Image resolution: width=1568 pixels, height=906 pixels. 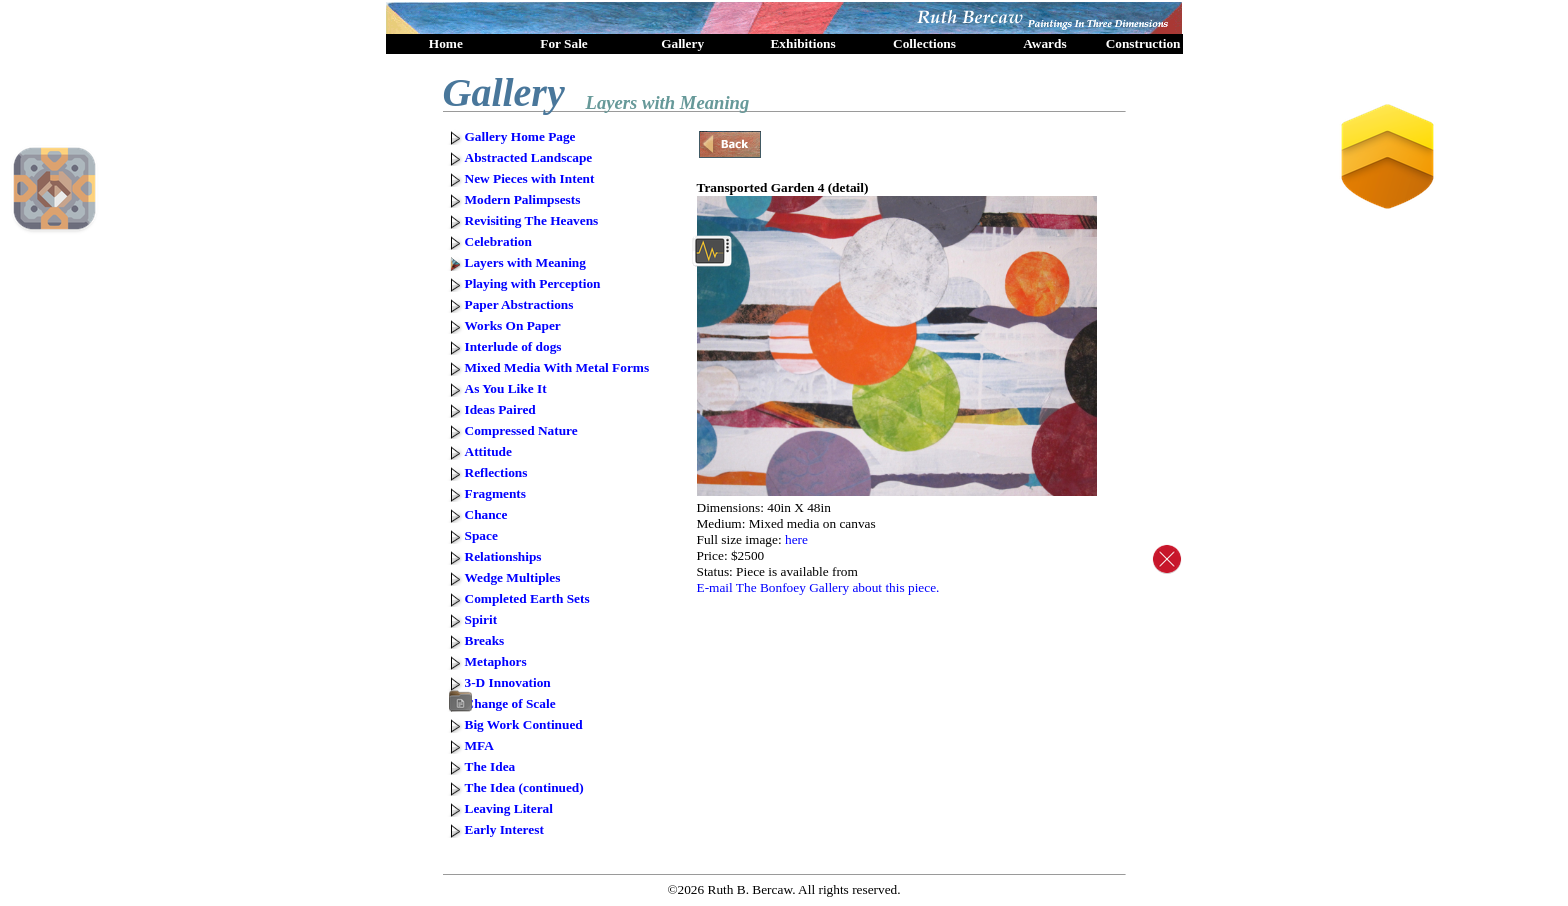 What do you see at coordinates (460, 700) in the screenshot?
I see `open your documents folder` at bounding box center [460, 700].